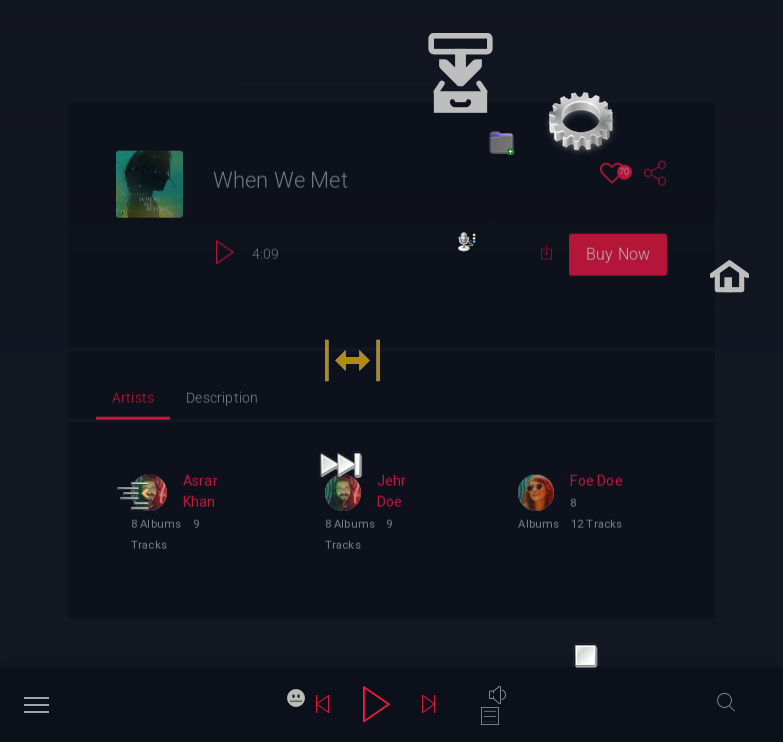  I want to click on access system settings and preferences, so click(581, 121).